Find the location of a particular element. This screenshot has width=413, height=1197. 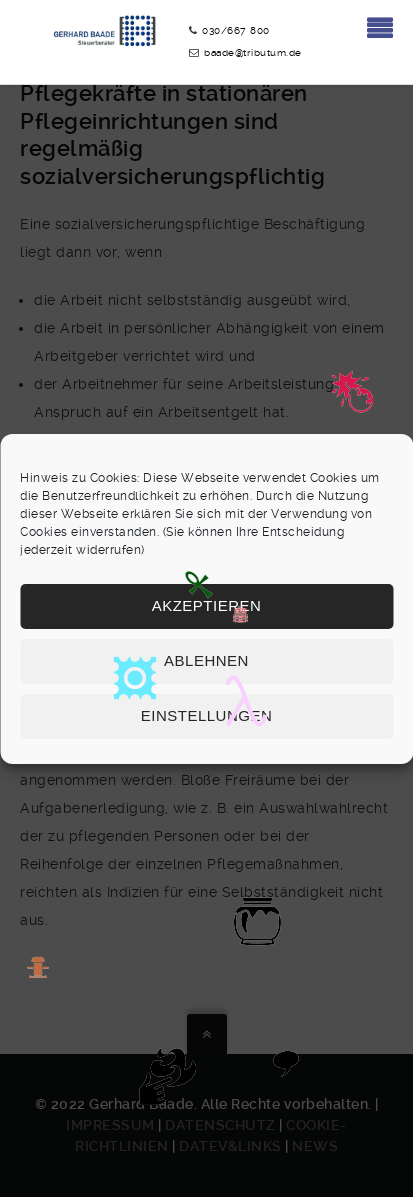

indicates a postage stamp or mail item is located at coordinates (135, 678).